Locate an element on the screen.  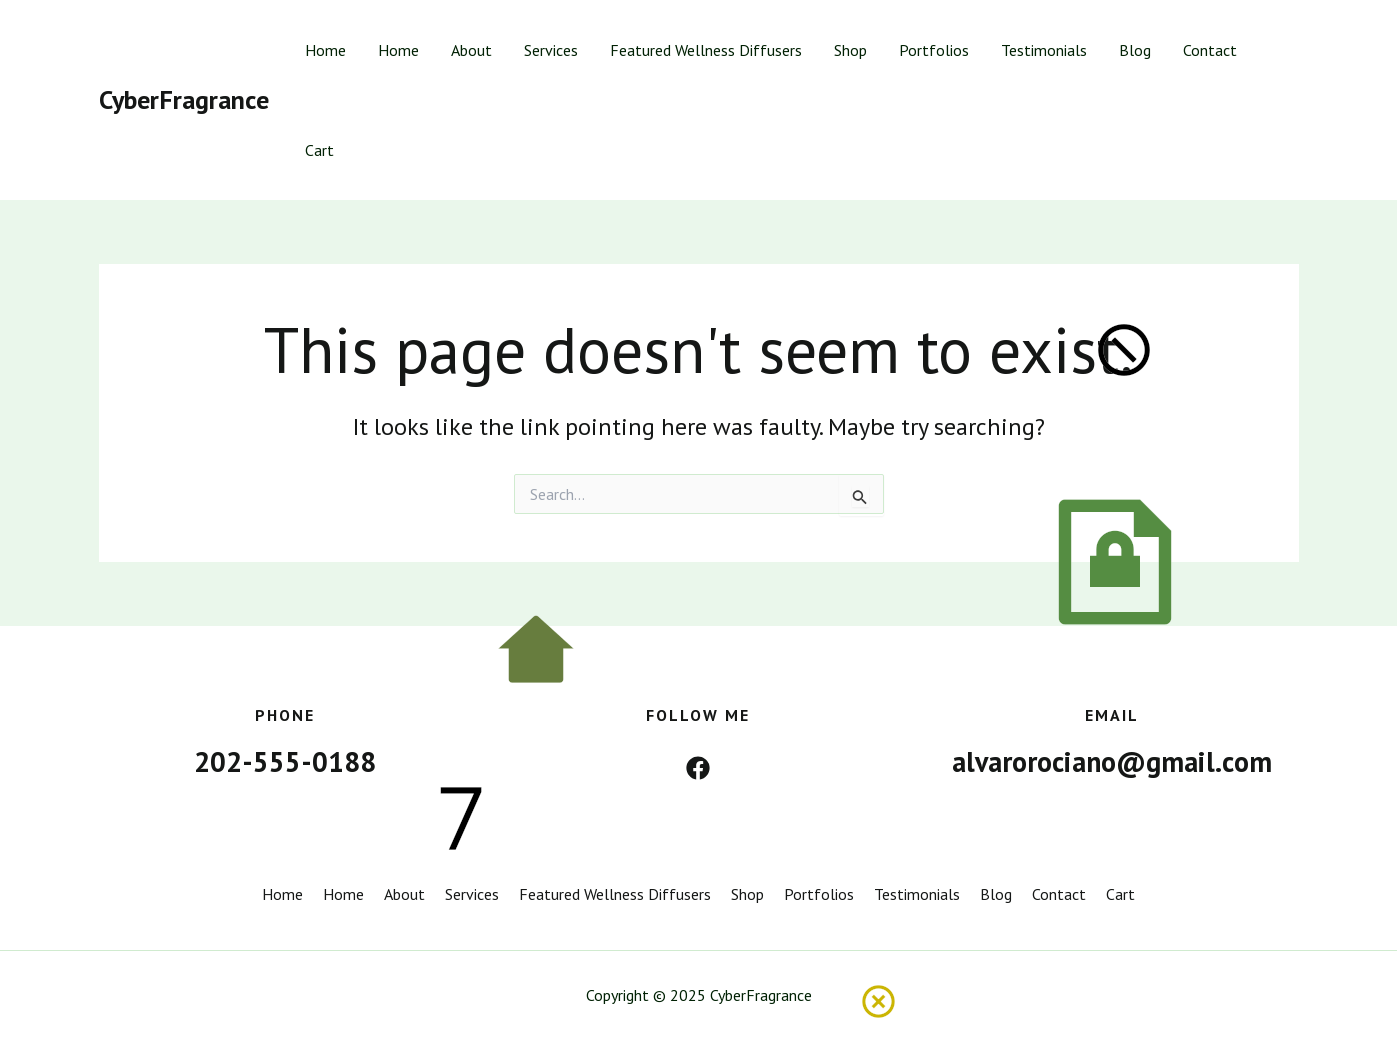
indicates a blocked or prohibited action is located at coordinates (1124, 350).